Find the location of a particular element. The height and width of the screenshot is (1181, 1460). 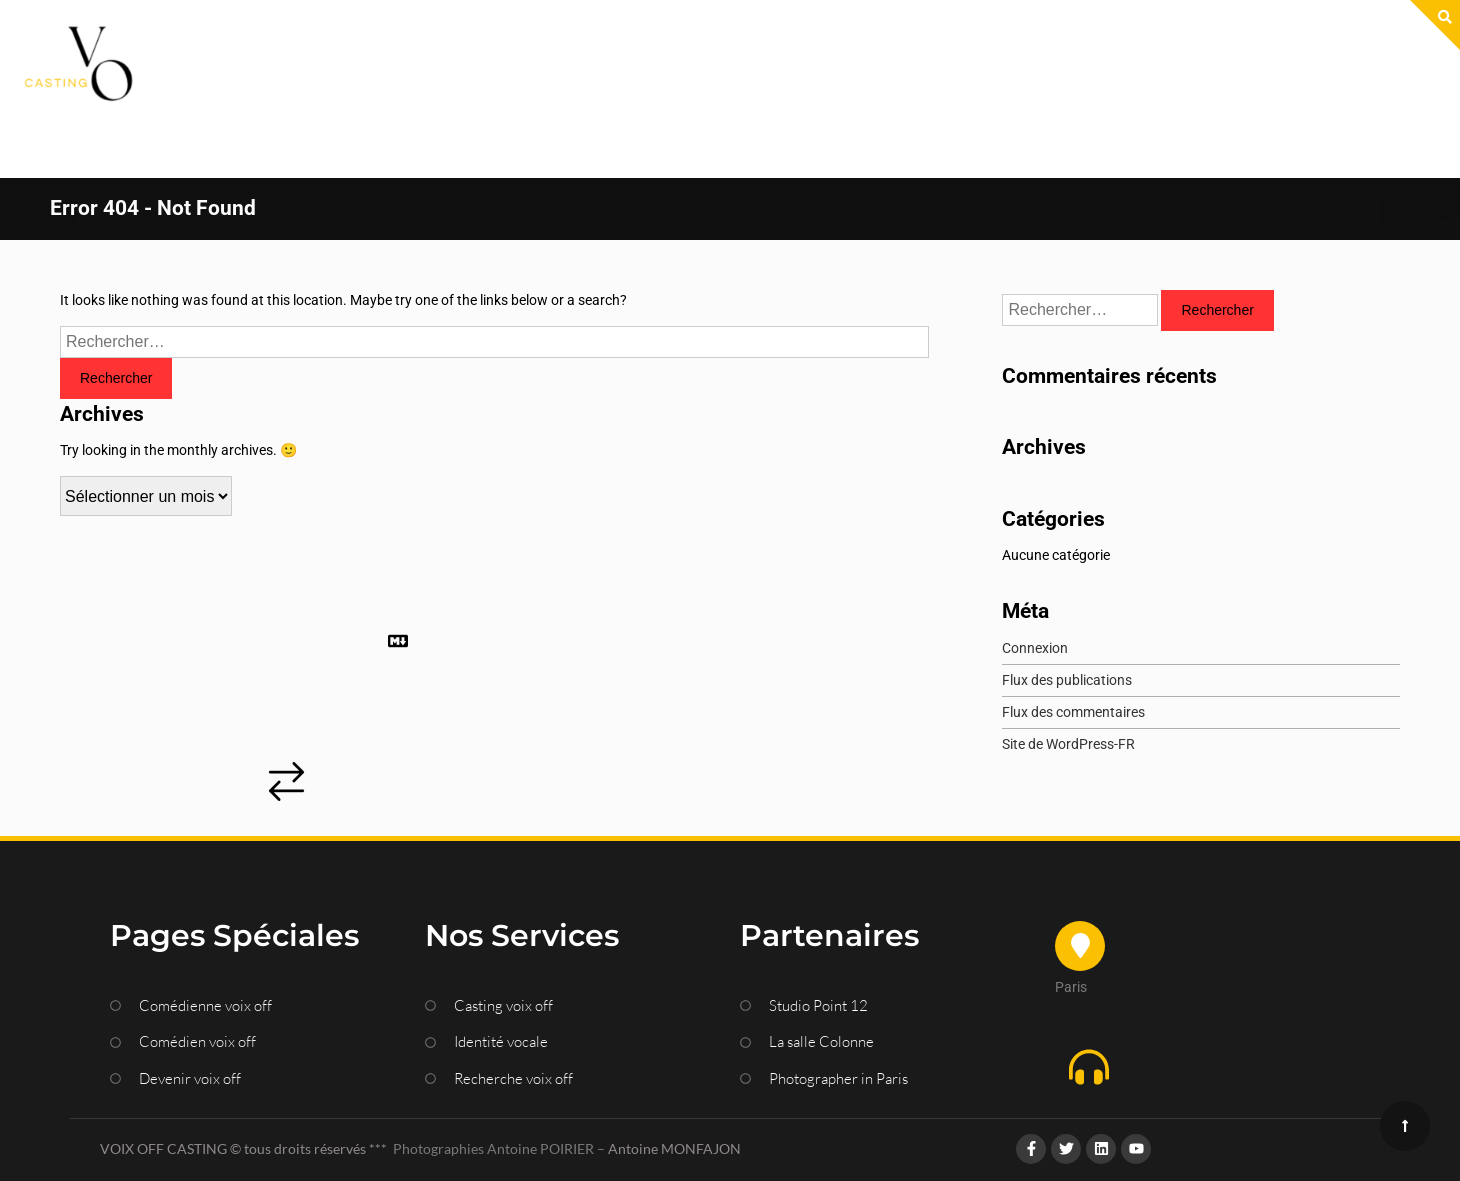

switch between two views or modes is located at coordinates (286, 781).